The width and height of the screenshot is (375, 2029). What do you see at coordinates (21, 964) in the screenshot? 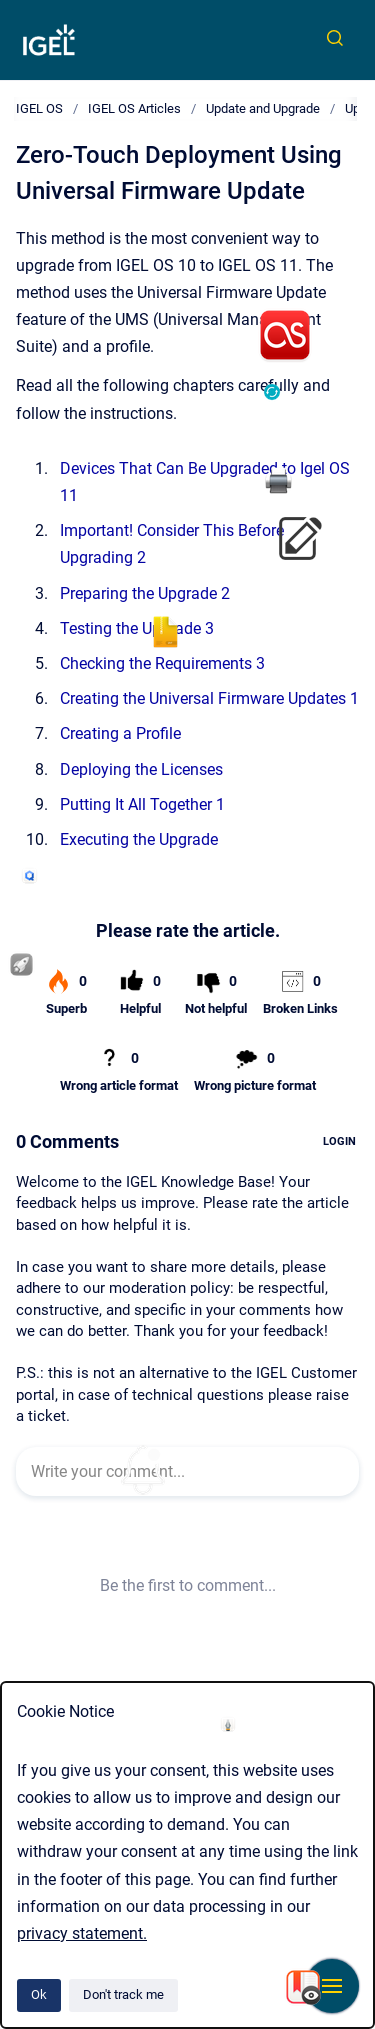
I see `open the games app or game center` at bounding box center [21, 964].